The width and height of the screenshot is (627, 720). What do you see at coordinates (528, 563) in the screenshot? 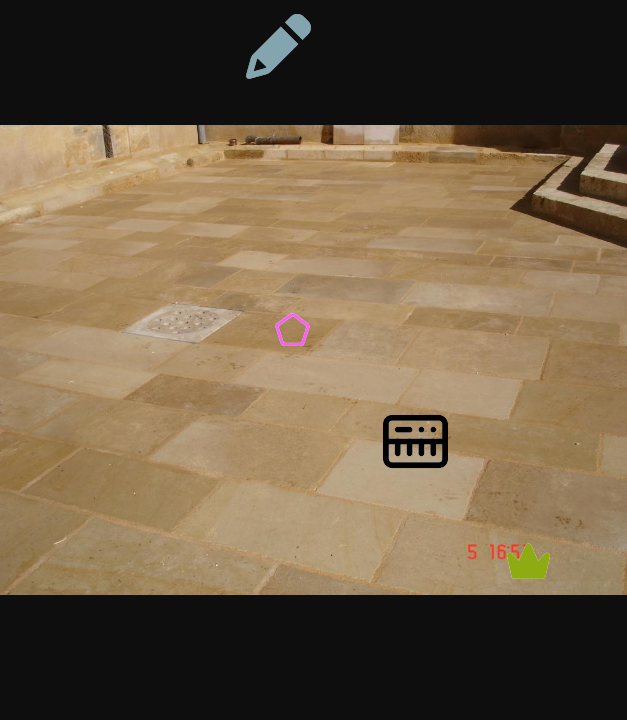
I see `indicates premium or VIP membership status` at bounding box center [528, 563].